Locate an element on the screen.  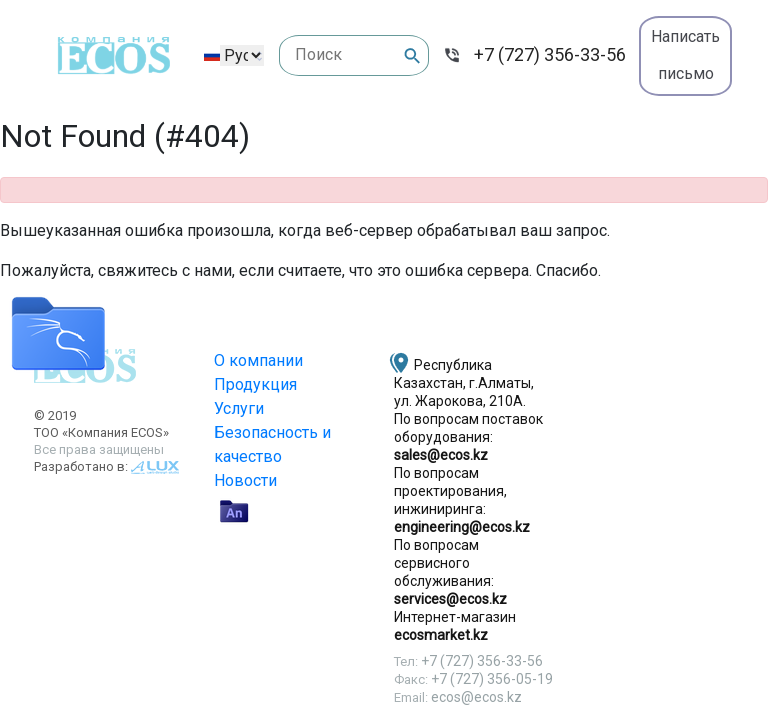
open folder containing kali linux files is located at coordinates (58, 336).